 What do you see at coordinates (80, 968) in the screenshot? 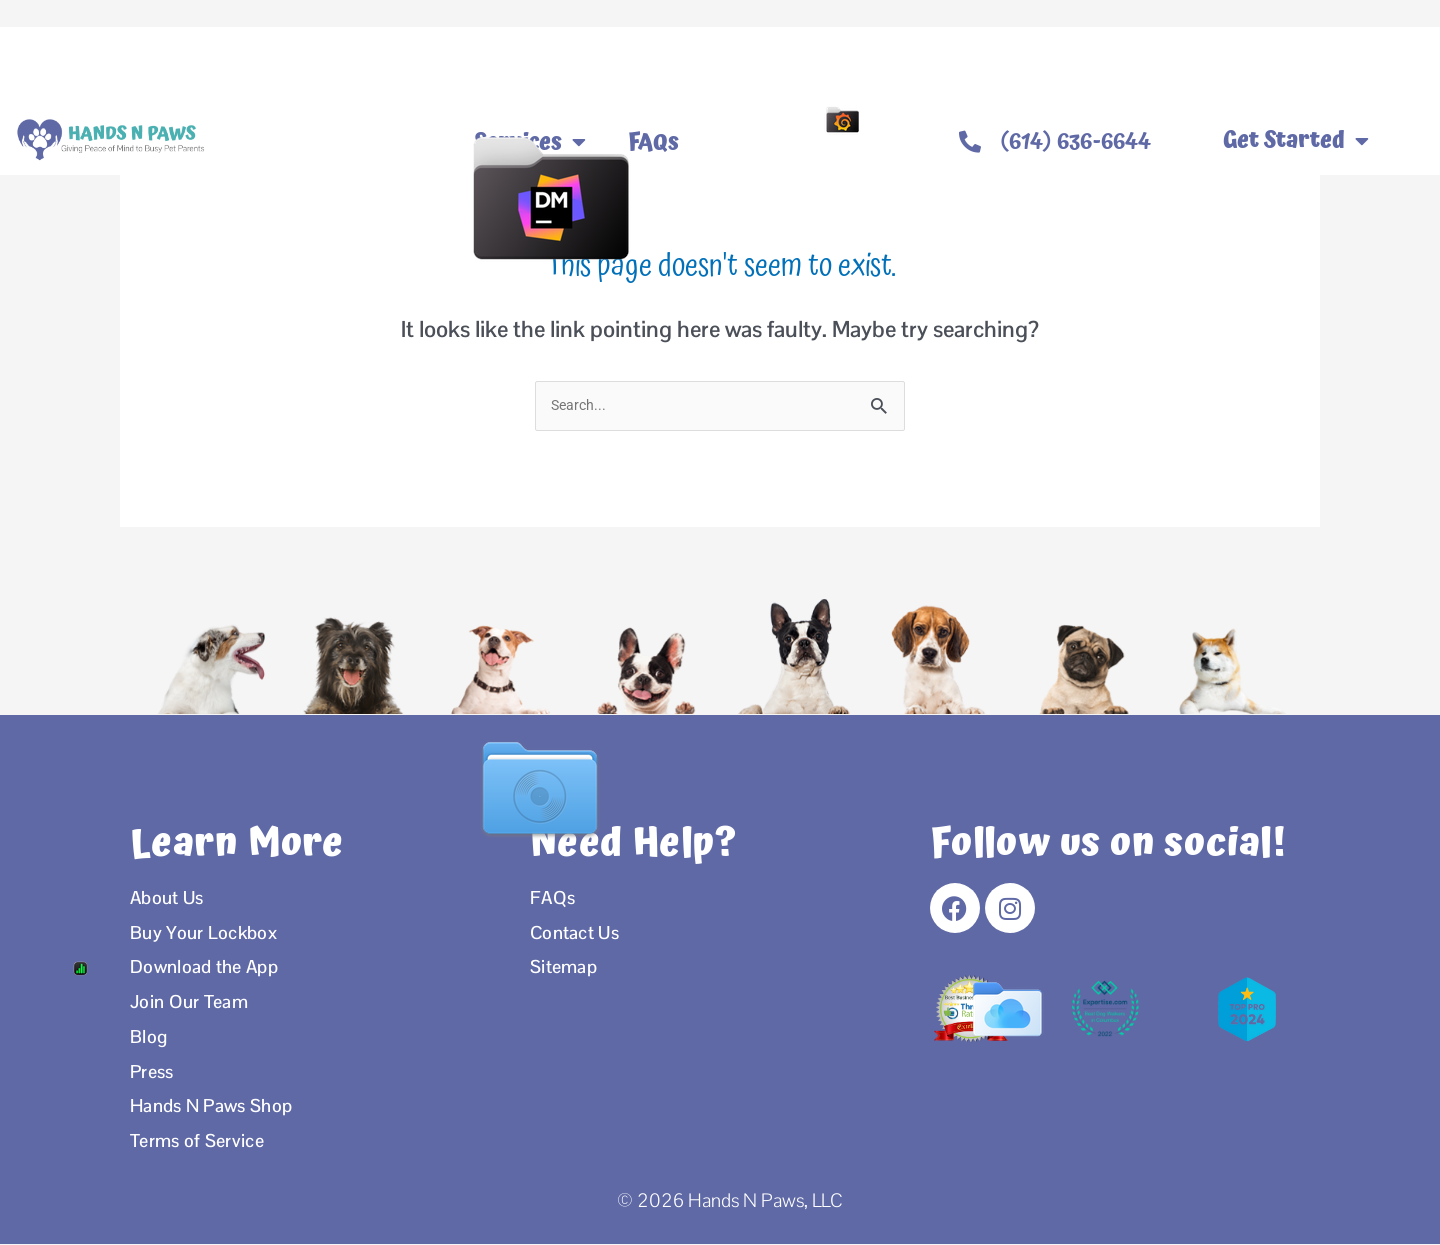
I see `open apple numbers spreadsheet app` at bounding box center [80, 968].